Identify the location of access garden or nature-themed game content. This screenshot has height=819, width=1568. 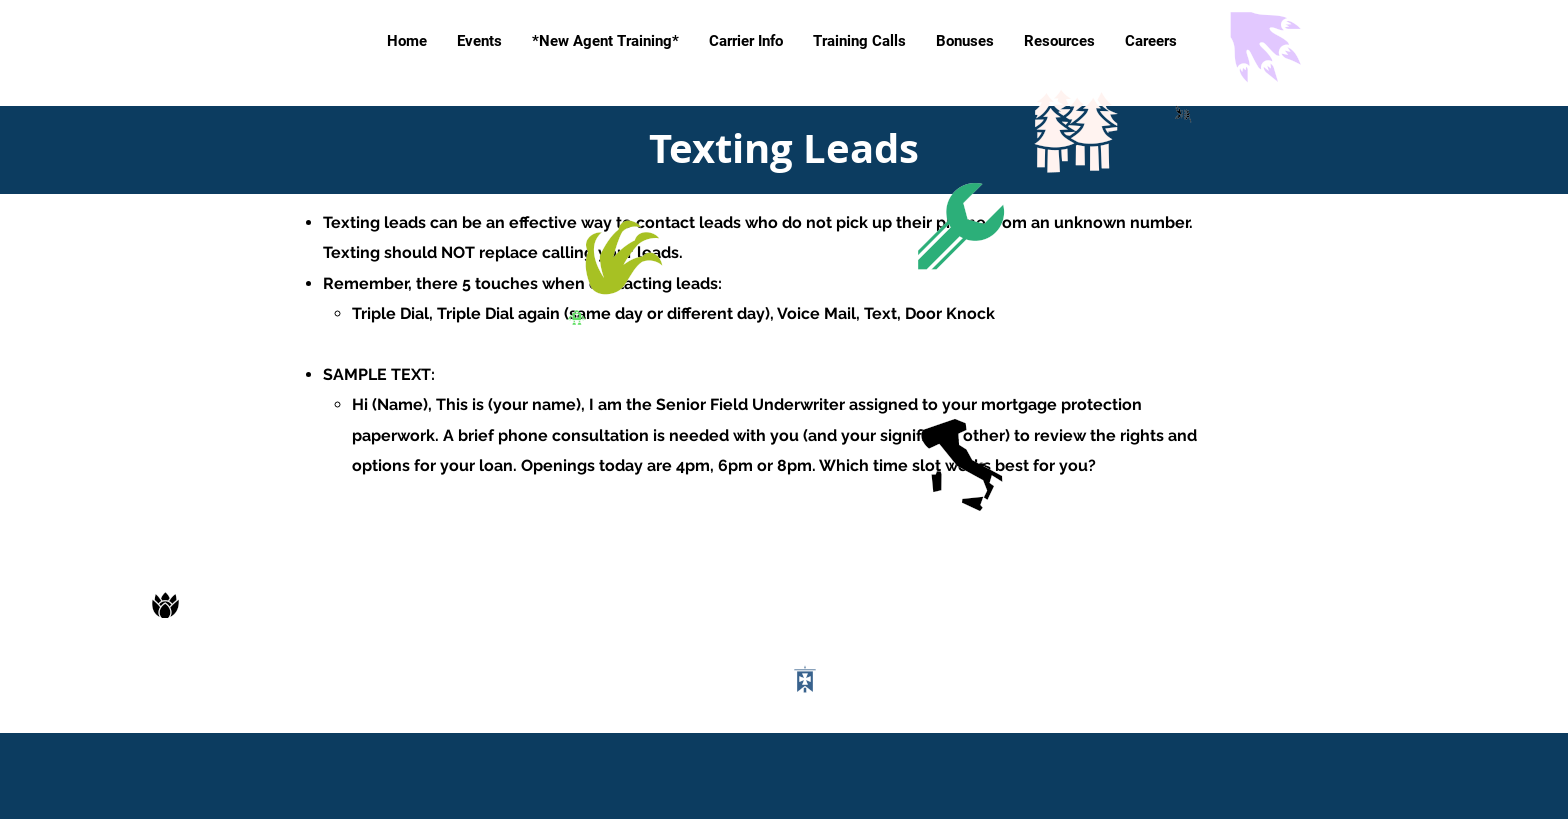
(1183, 114).